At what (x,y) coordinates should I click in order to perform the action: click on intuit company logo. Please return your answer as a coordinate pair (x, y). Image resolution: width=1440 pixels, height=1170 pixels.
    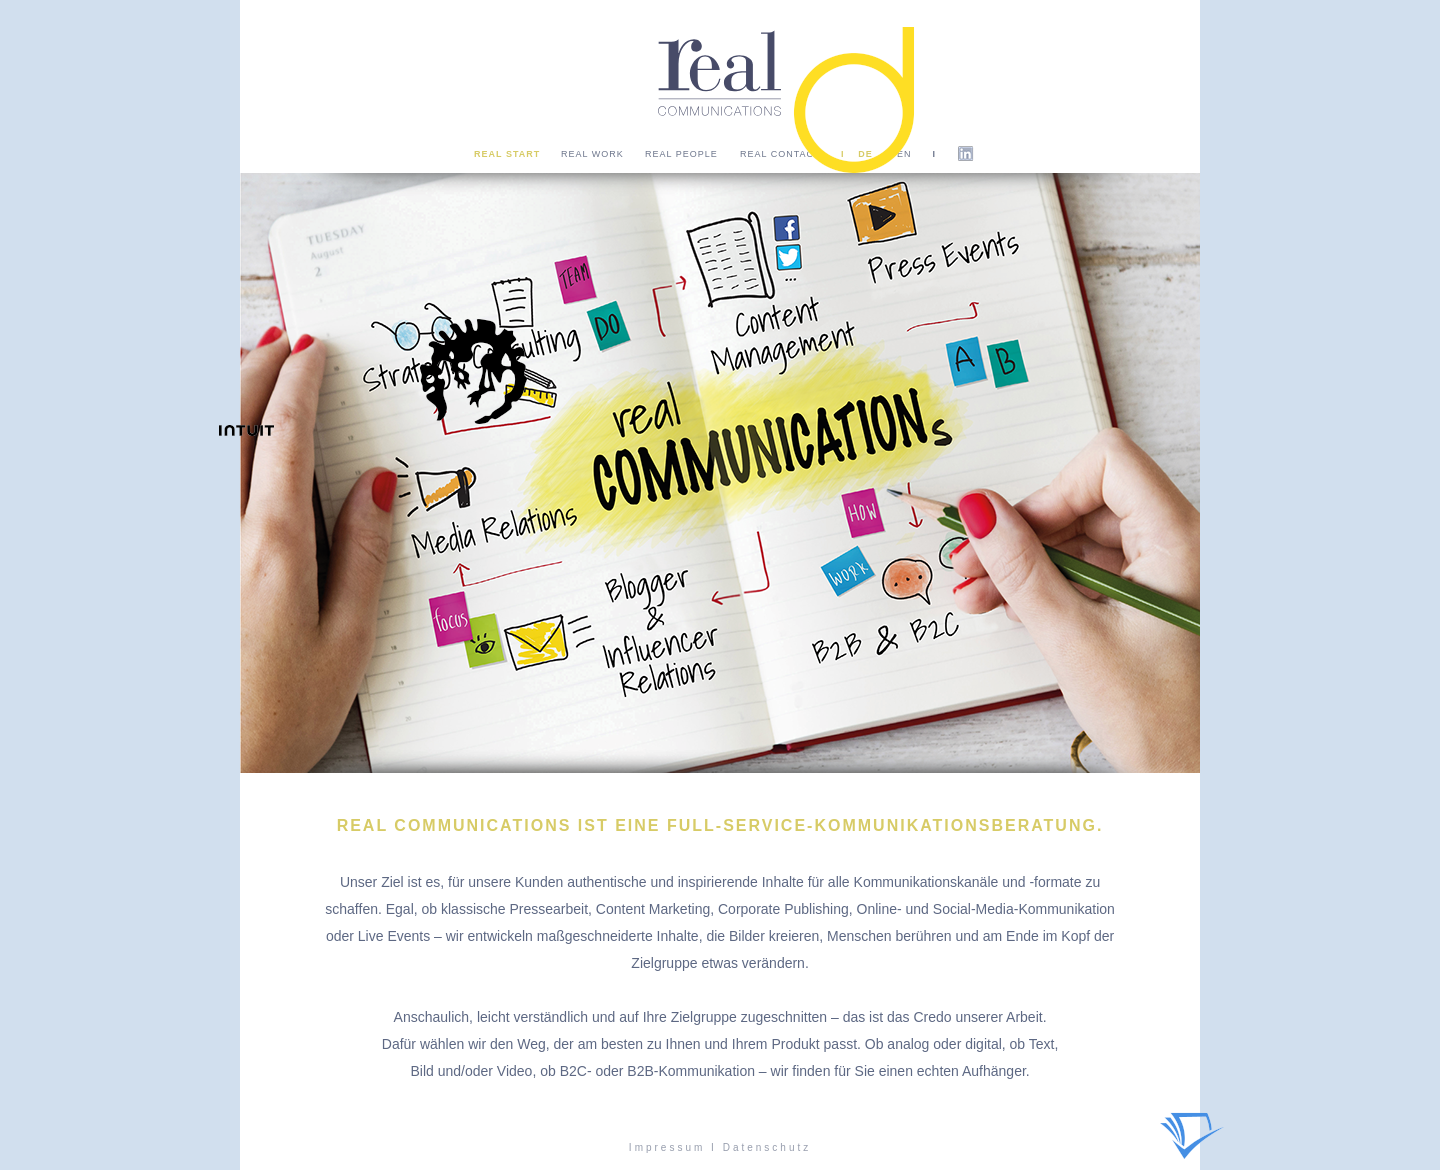
    Looking at the image, I should click on (246, 430).